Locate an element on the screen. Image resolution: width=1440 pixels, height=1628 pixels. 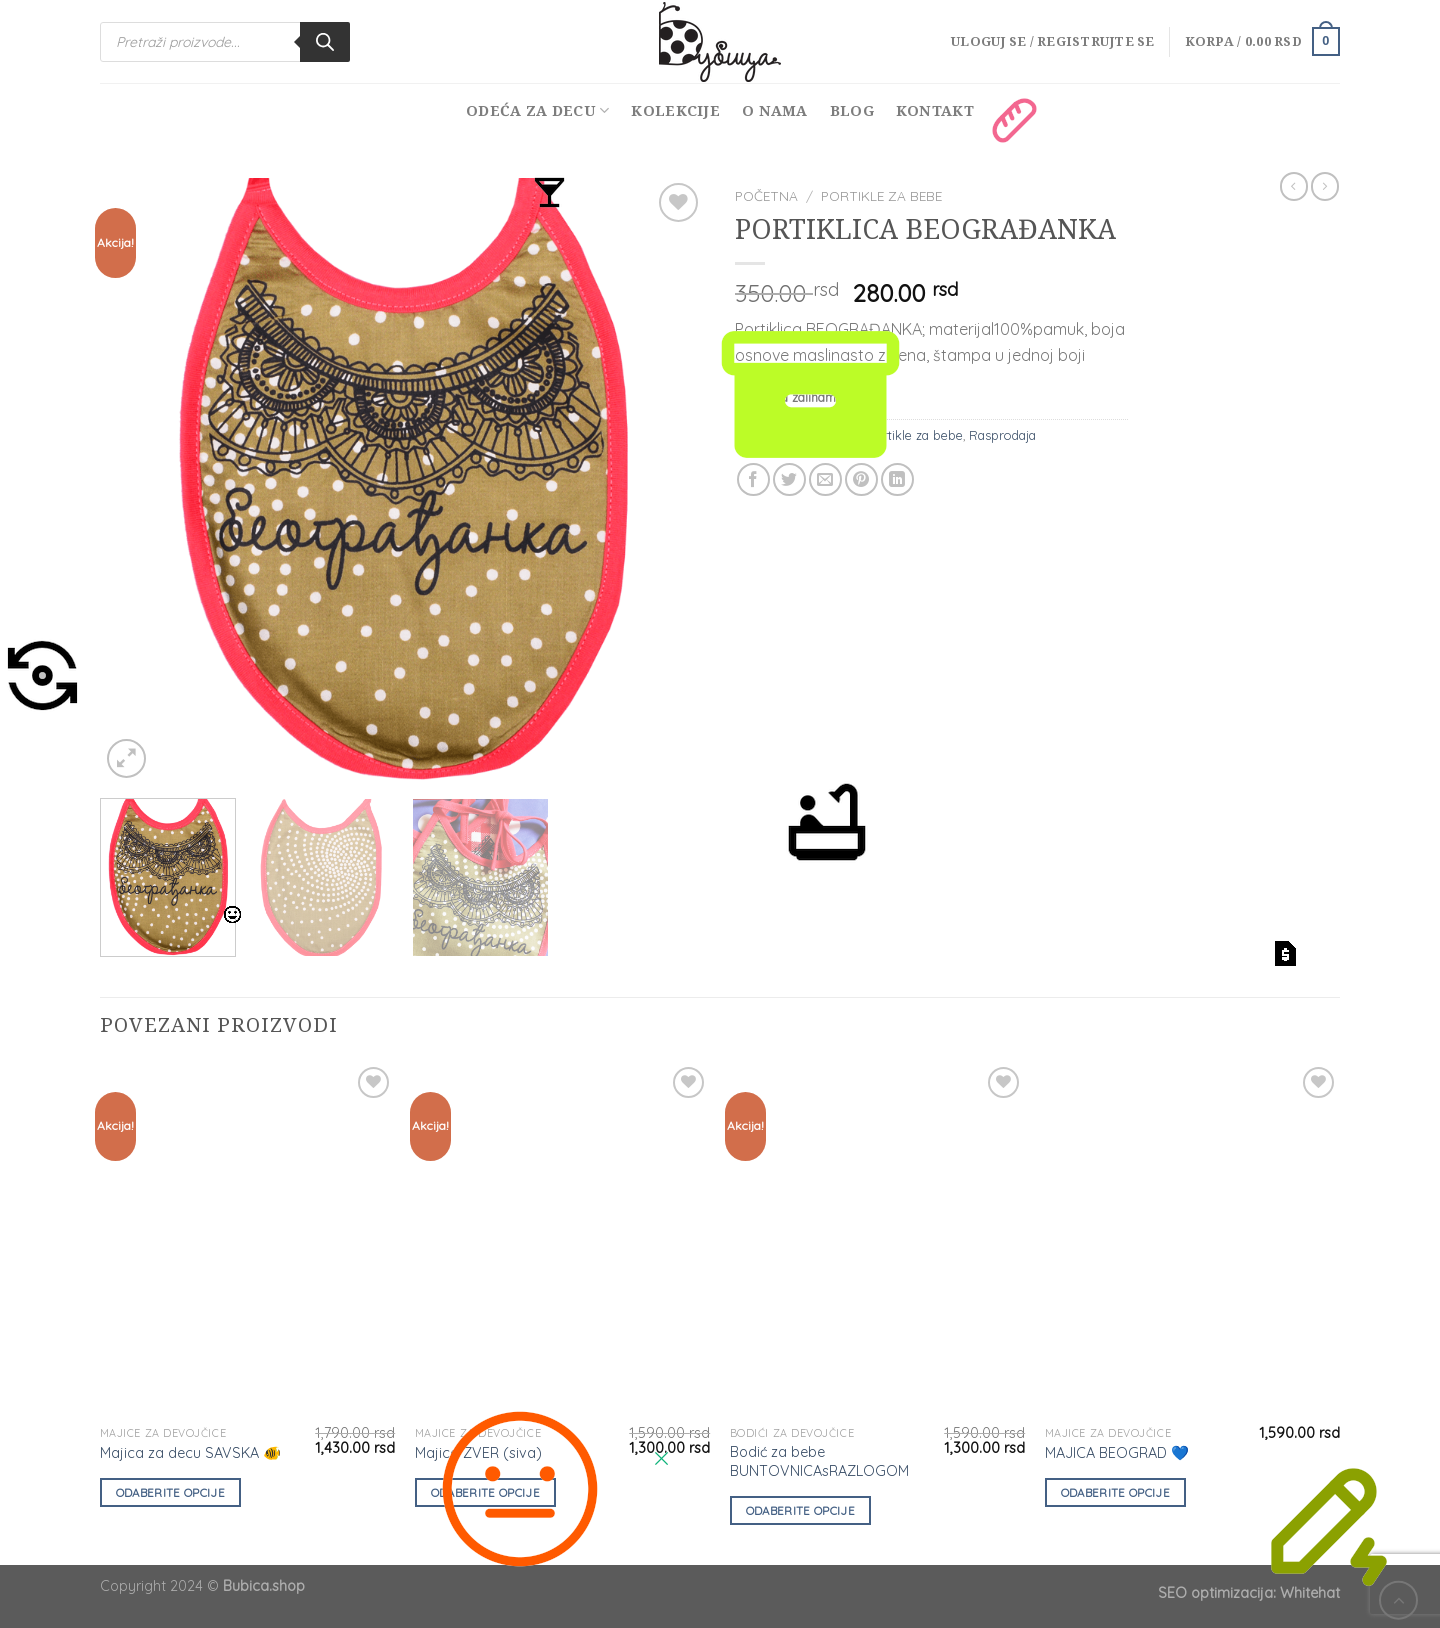
view invoice or billing document is located at coordinates (1285, 953).